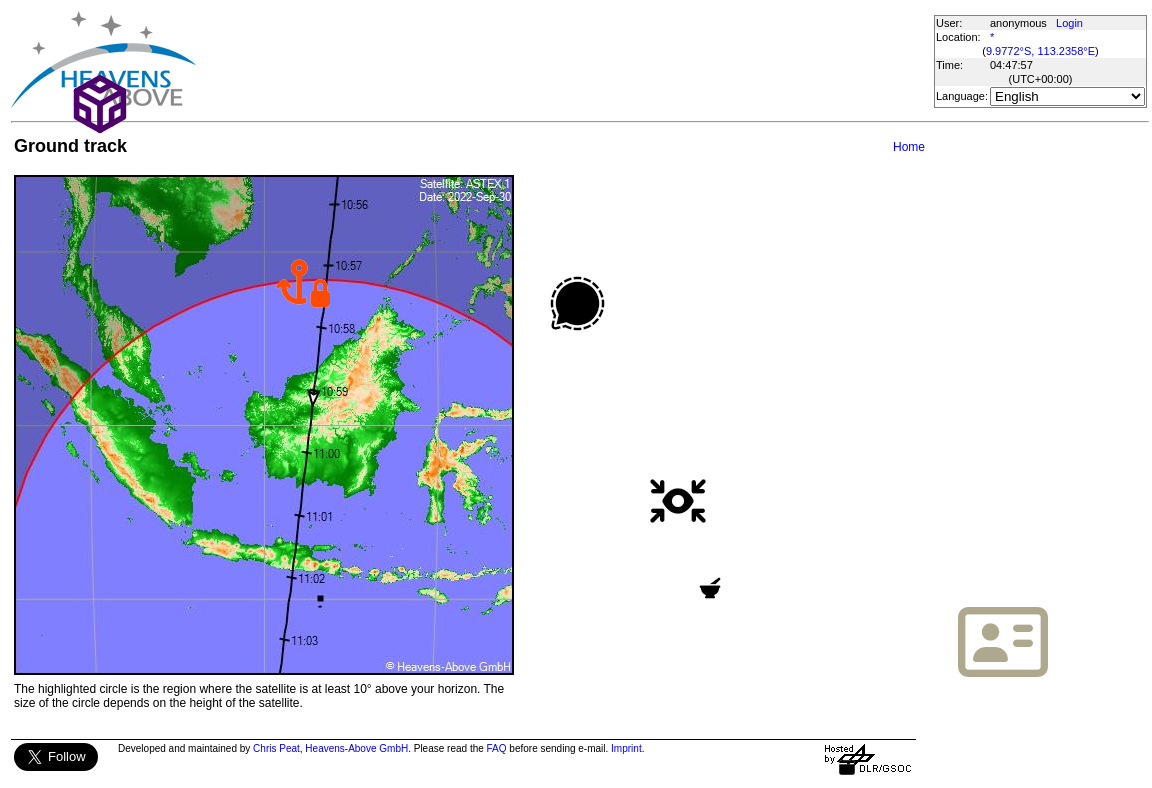 The width and height of the screenshot is (1152, 788). What do you see at coordinates (710, 588) in the screenshot?
I see `access pharmacy or medication features` at bounding box center [710, 588].